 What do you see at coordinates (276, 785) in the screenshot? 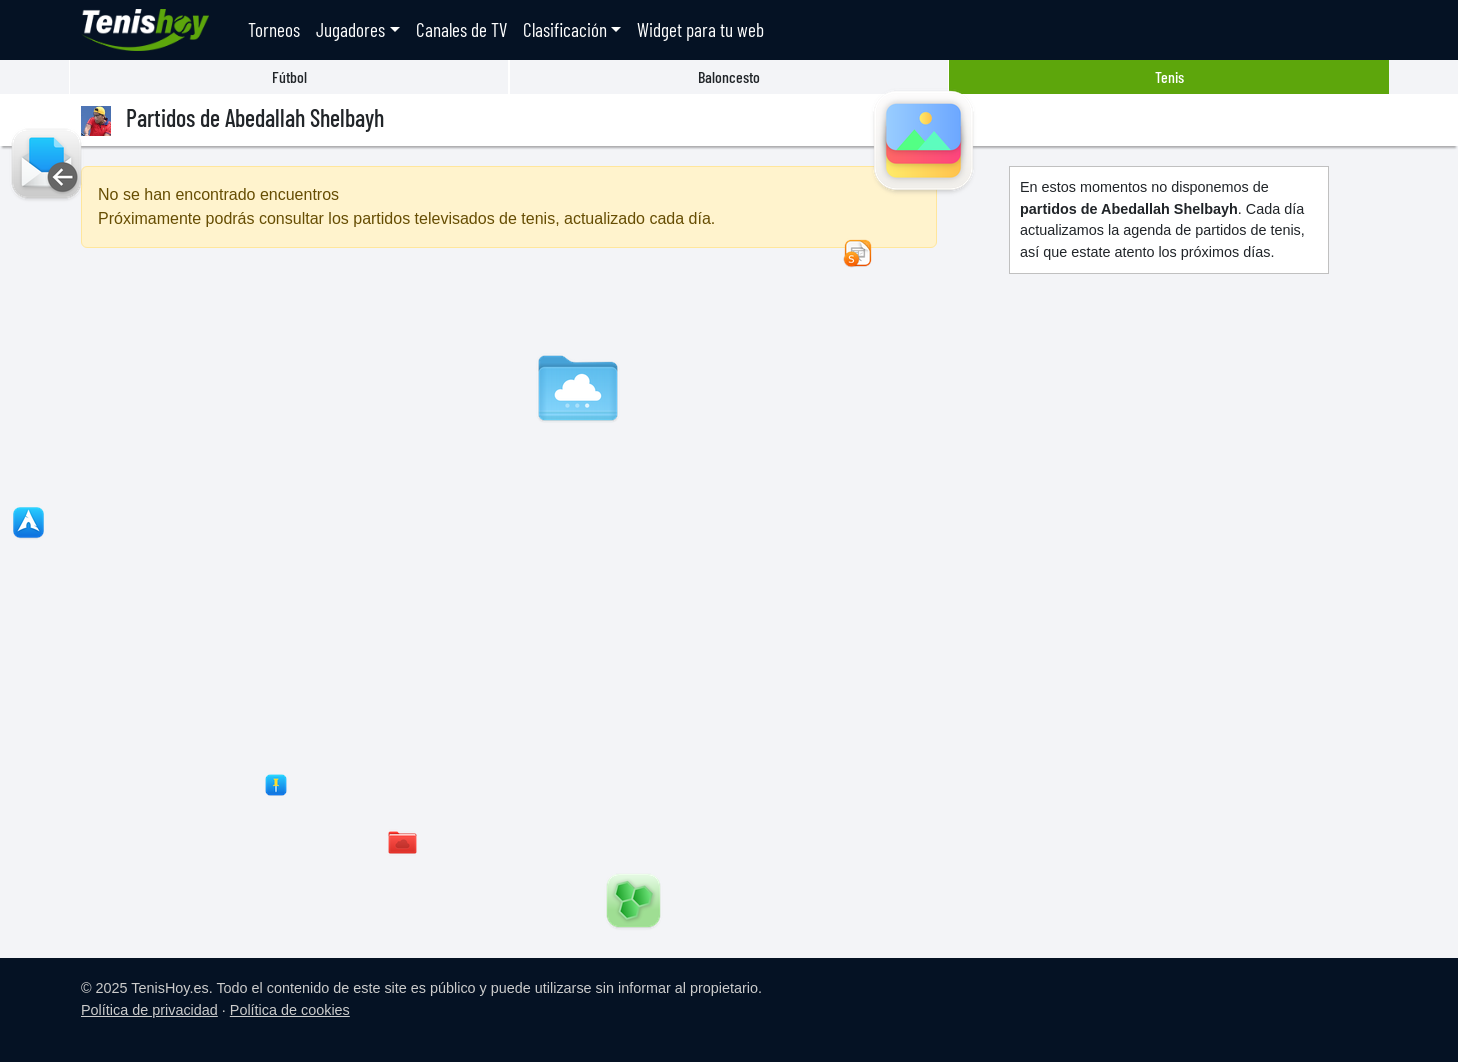
I see `open pinapp for saving and organizing pins` at bounding box center [276, 785].